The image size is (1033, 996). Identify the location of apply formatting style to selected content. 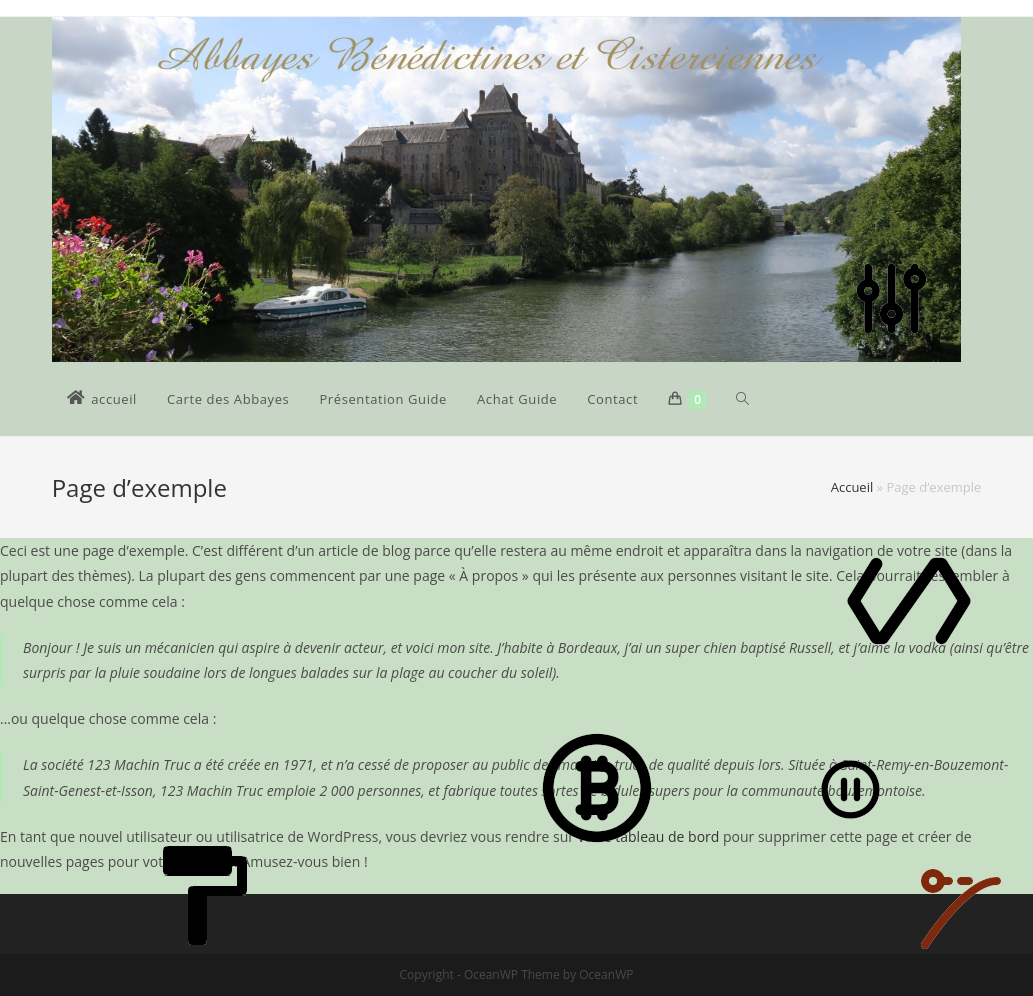
(202, 895).